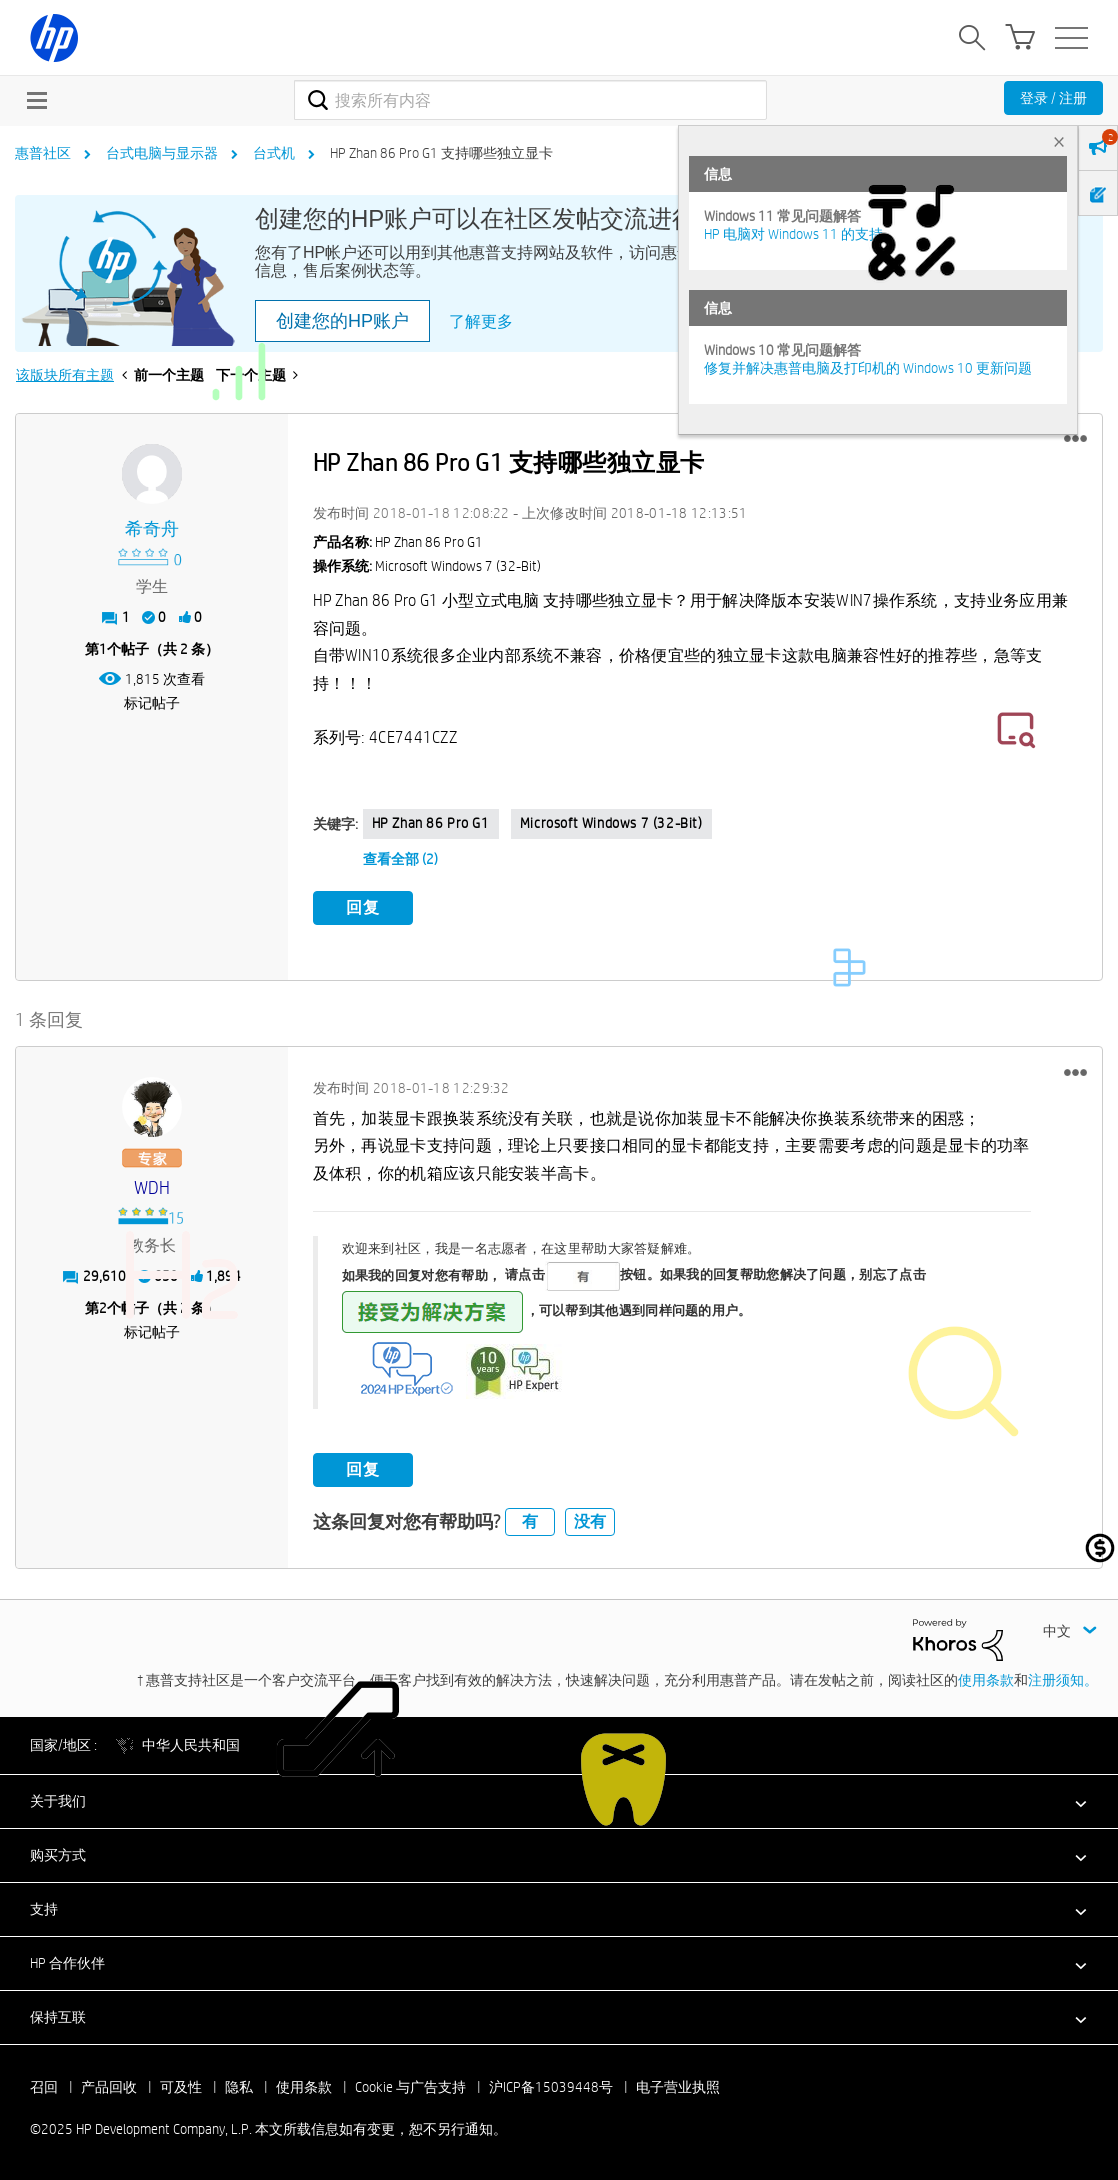 The height and width of the screenshot is (2180, 1118). Describe the element at coordinates (1100, 1548) in the screenshot. I see `view account balance or financial summary` at that location.